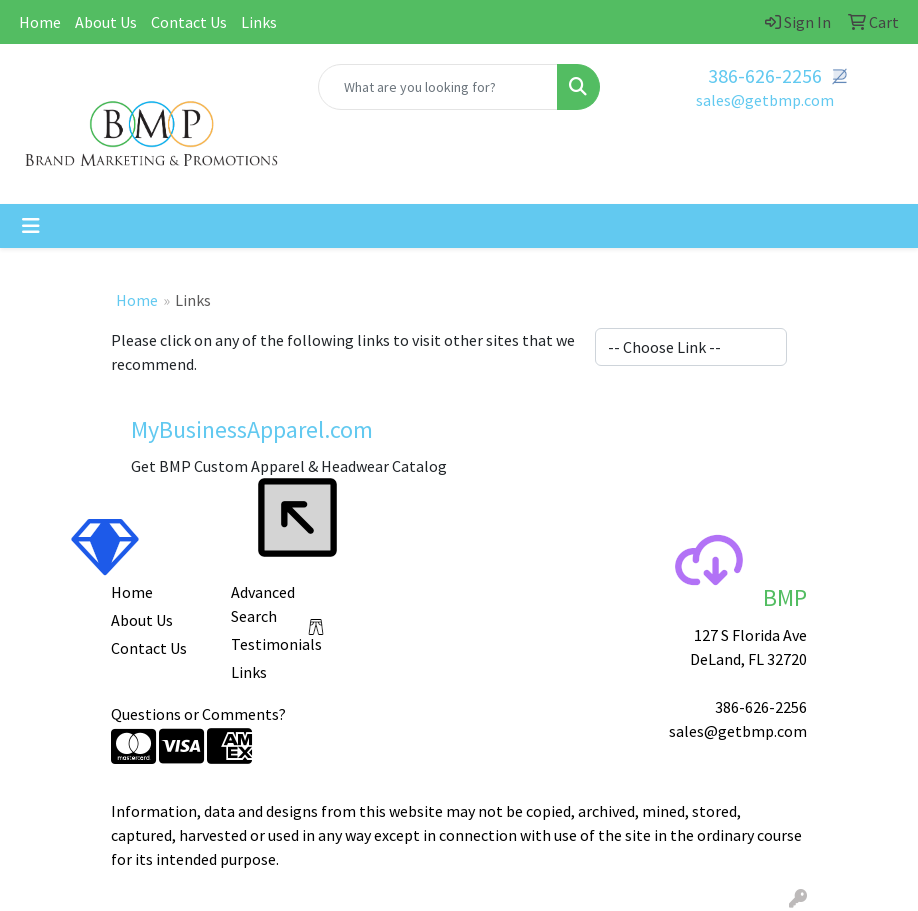 This screenshot has height=911, width=918. I want to click on download from cloud storage, so click(709, 560).